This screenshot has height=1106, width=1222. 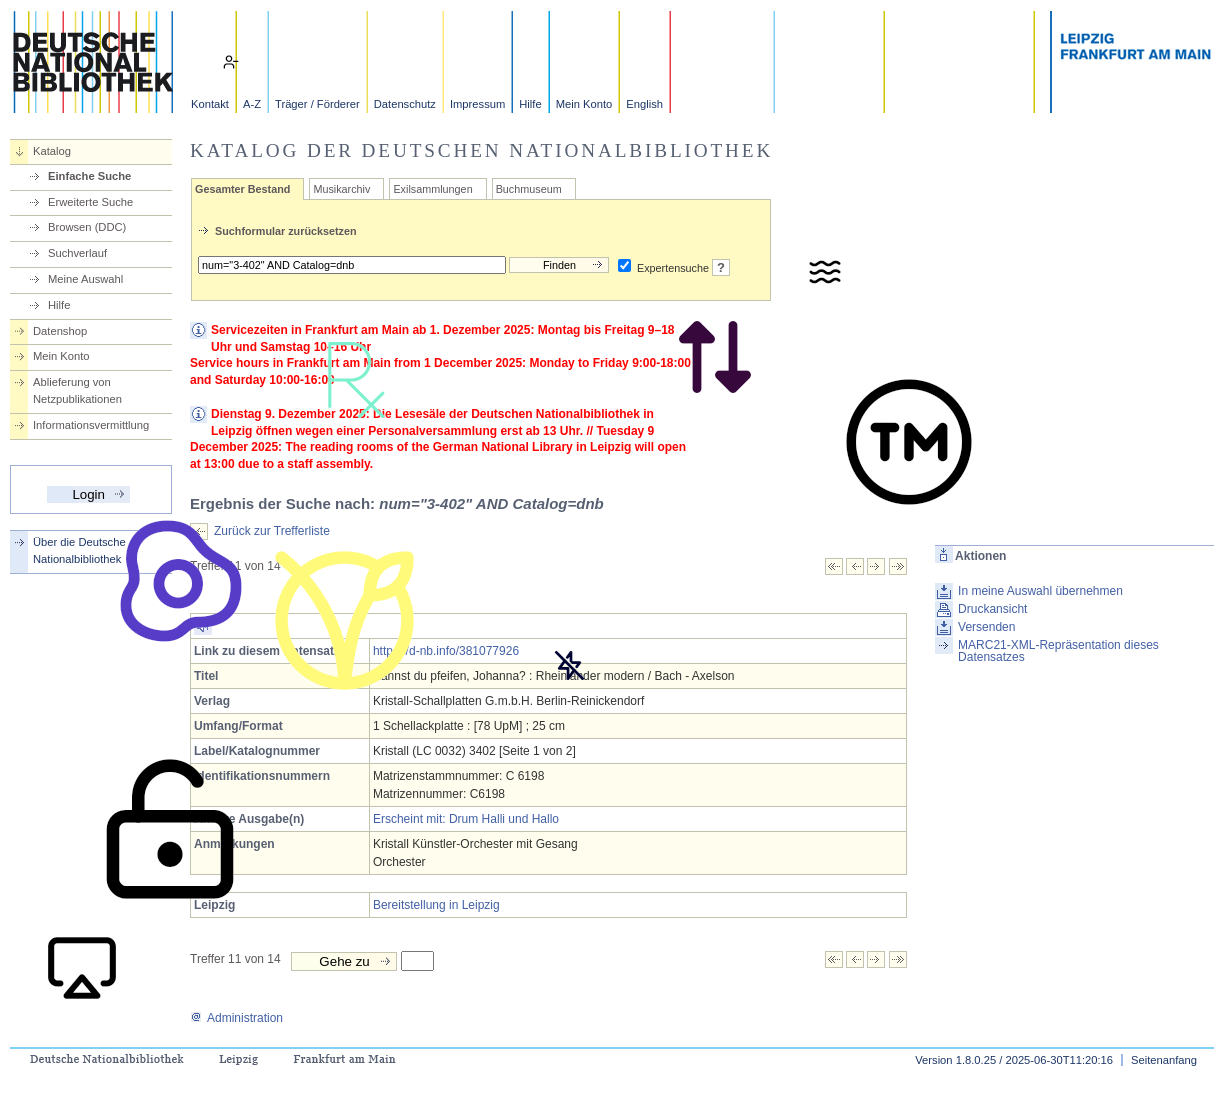 What do you see at coordinates (231, 62) in the screenshot?
I see `remove a user or contact` at bounding box center [231, 62].